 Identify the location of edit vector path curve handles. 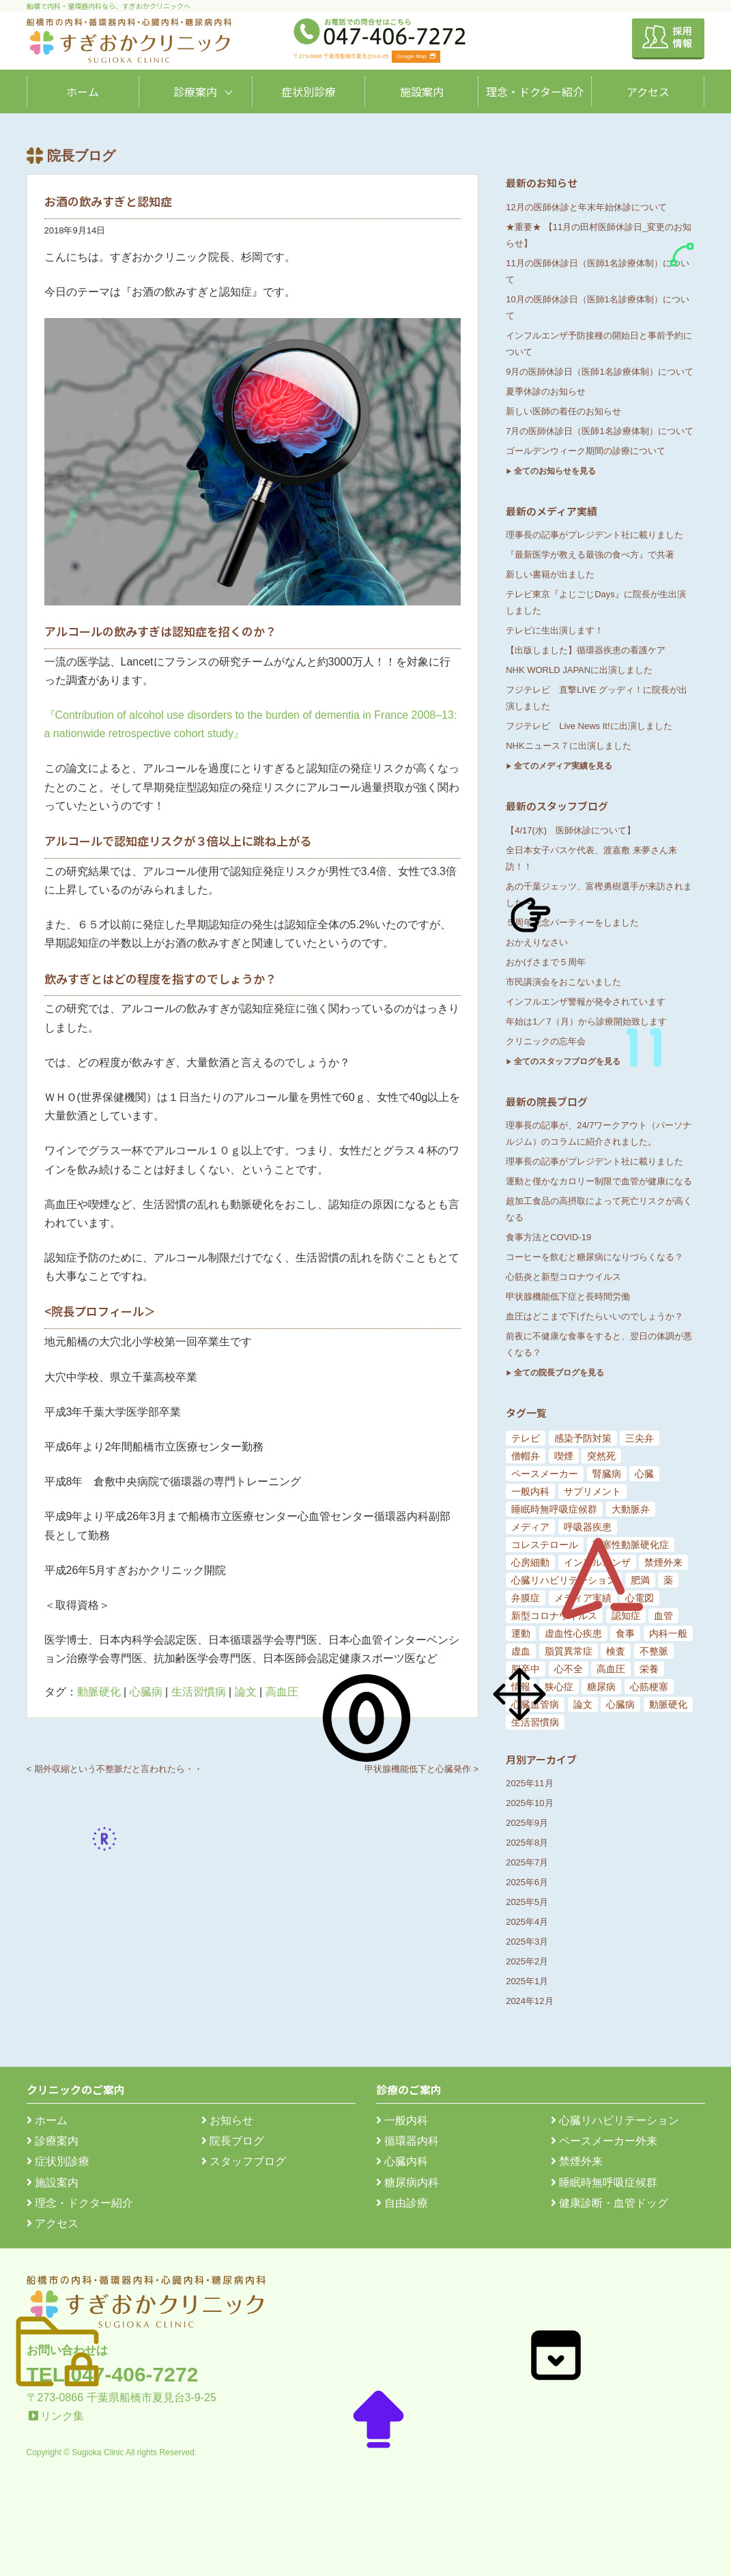
(682, 255).